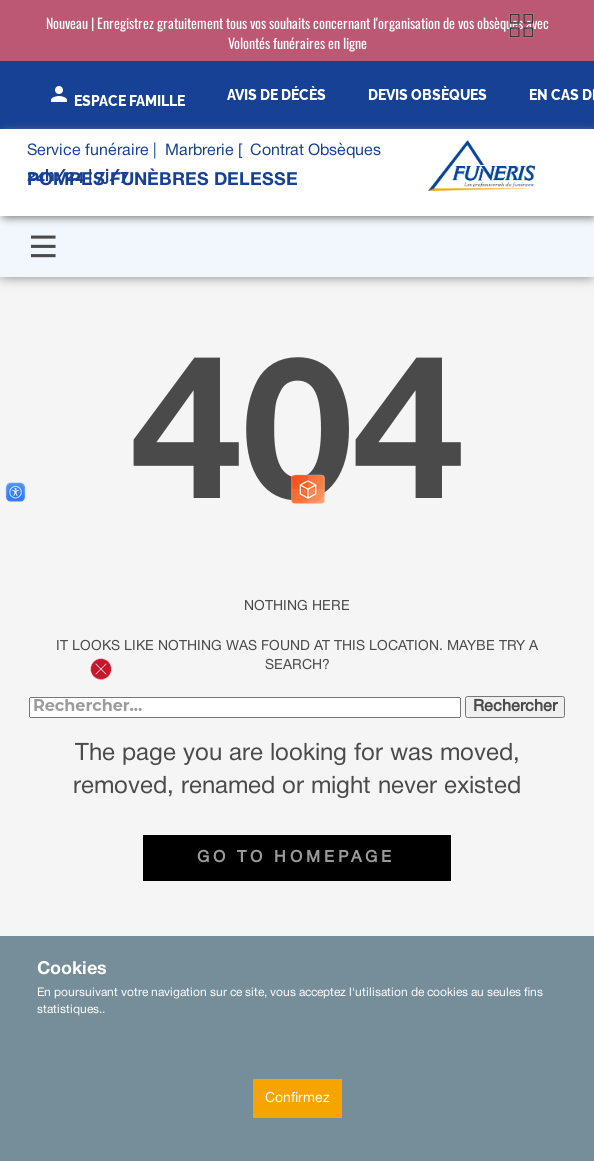 This screenshot has height=1161, width=594. I want to click on open accessibility settings, so click(15, 492).